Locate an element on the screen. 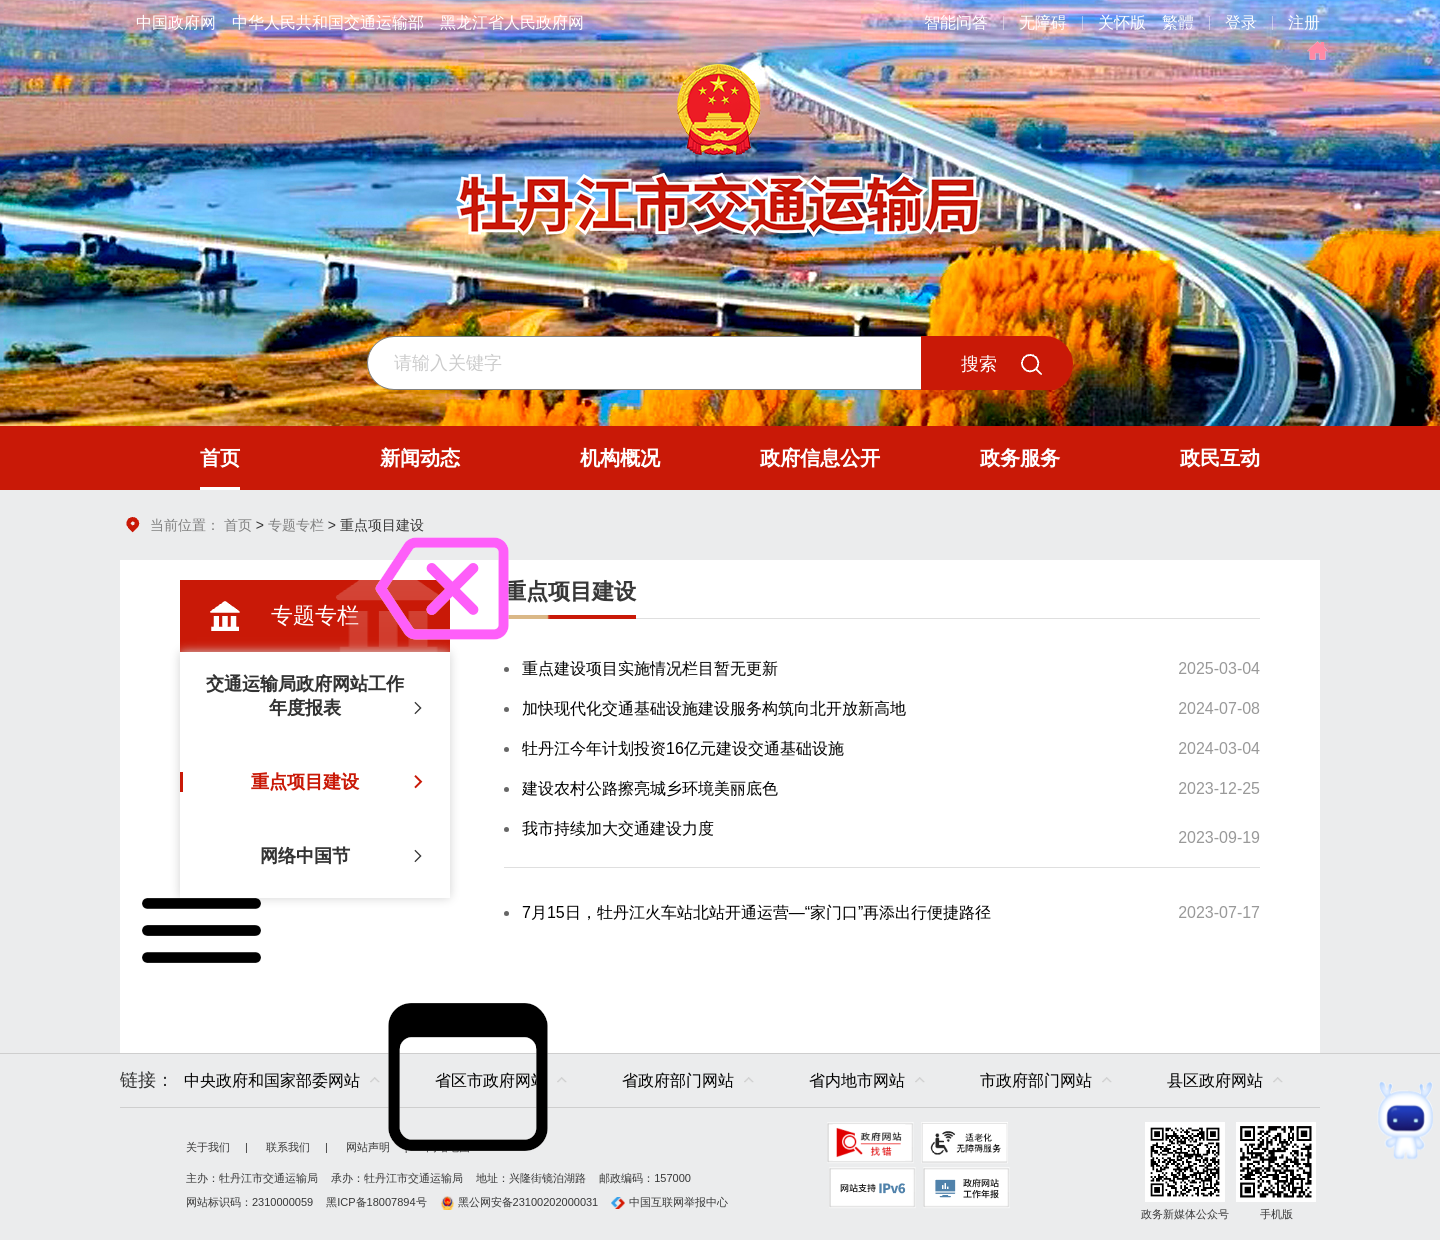  navigate to the home screen is located at coordinates (1317, 50).